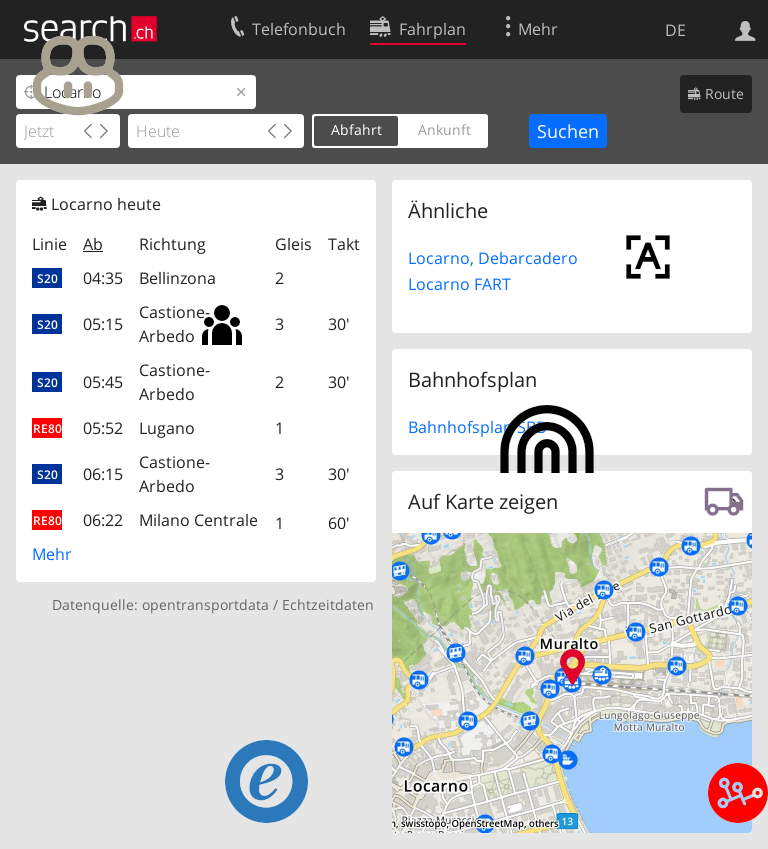  What do you see at coordinates (222, 325) in the screenshot?
I see `view team members` at bounding box center [222, 325].